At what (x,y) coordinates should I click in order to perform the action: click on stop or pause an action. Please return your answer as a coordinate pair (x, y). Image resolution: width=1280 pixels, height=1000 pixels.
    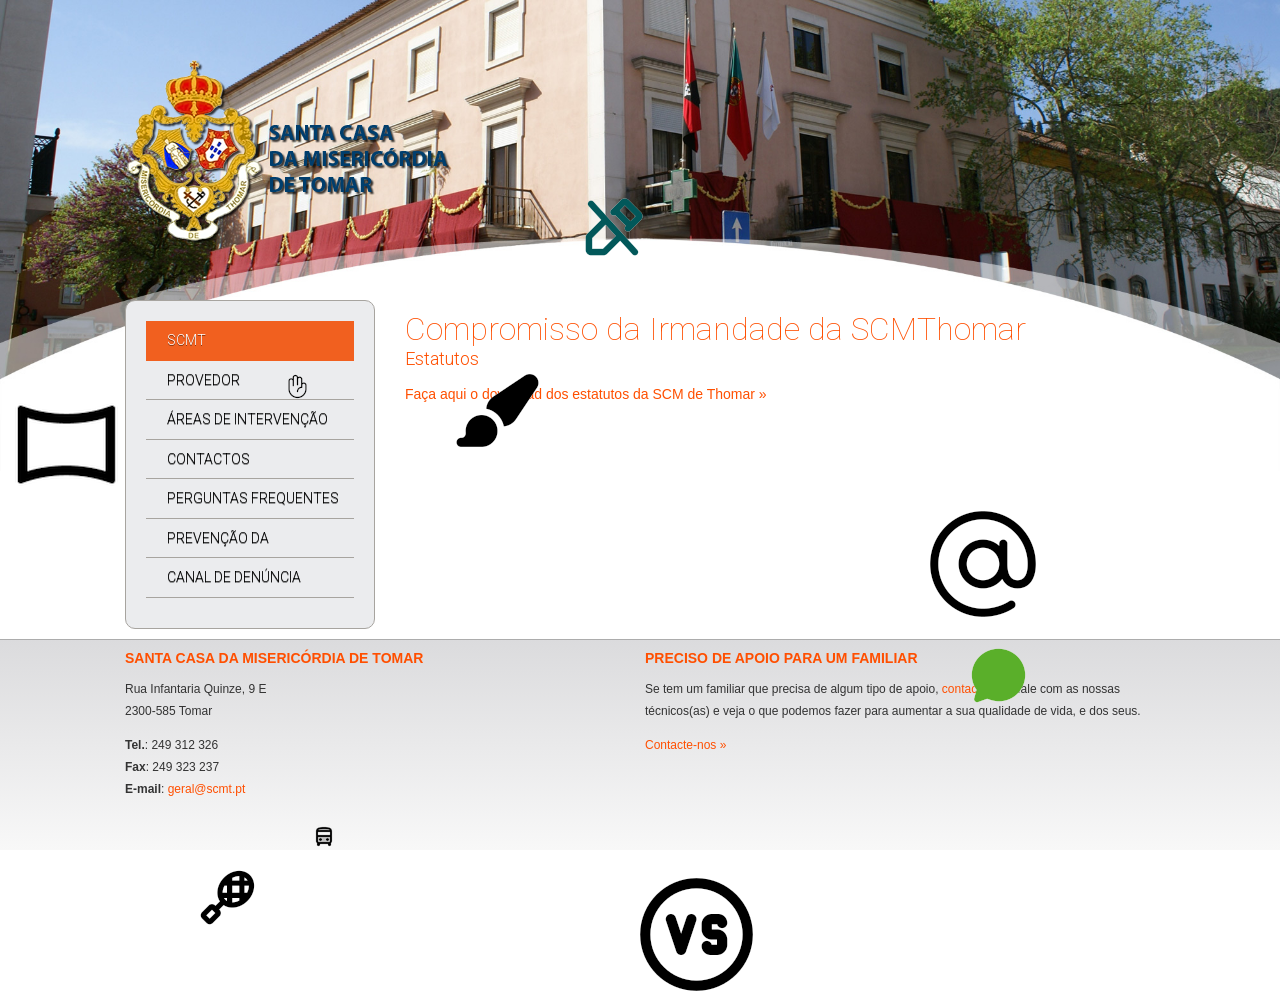
    Looking at the image, I should click on (297, 386).